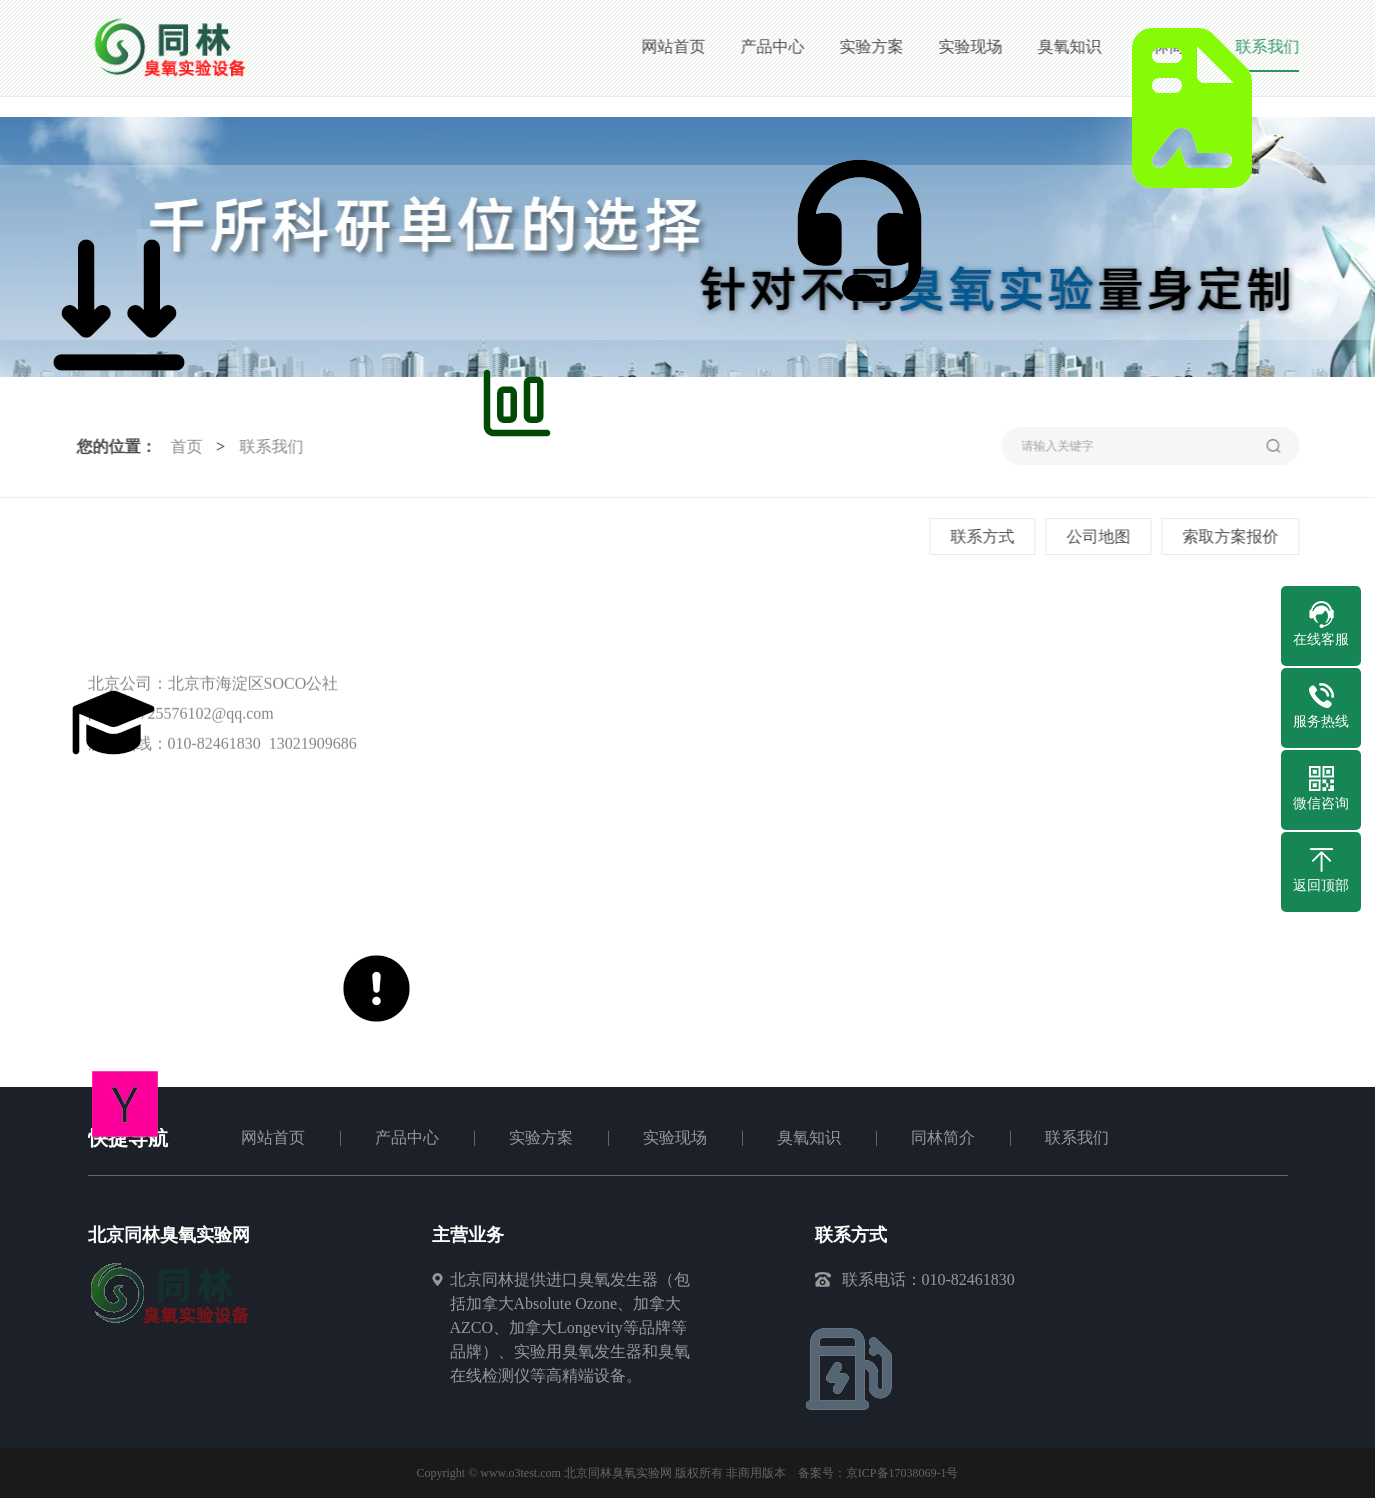 This screenshot has width=1375, height=1498. I want to click on indicates a warning or alert requiring attention, so click(376, 988).